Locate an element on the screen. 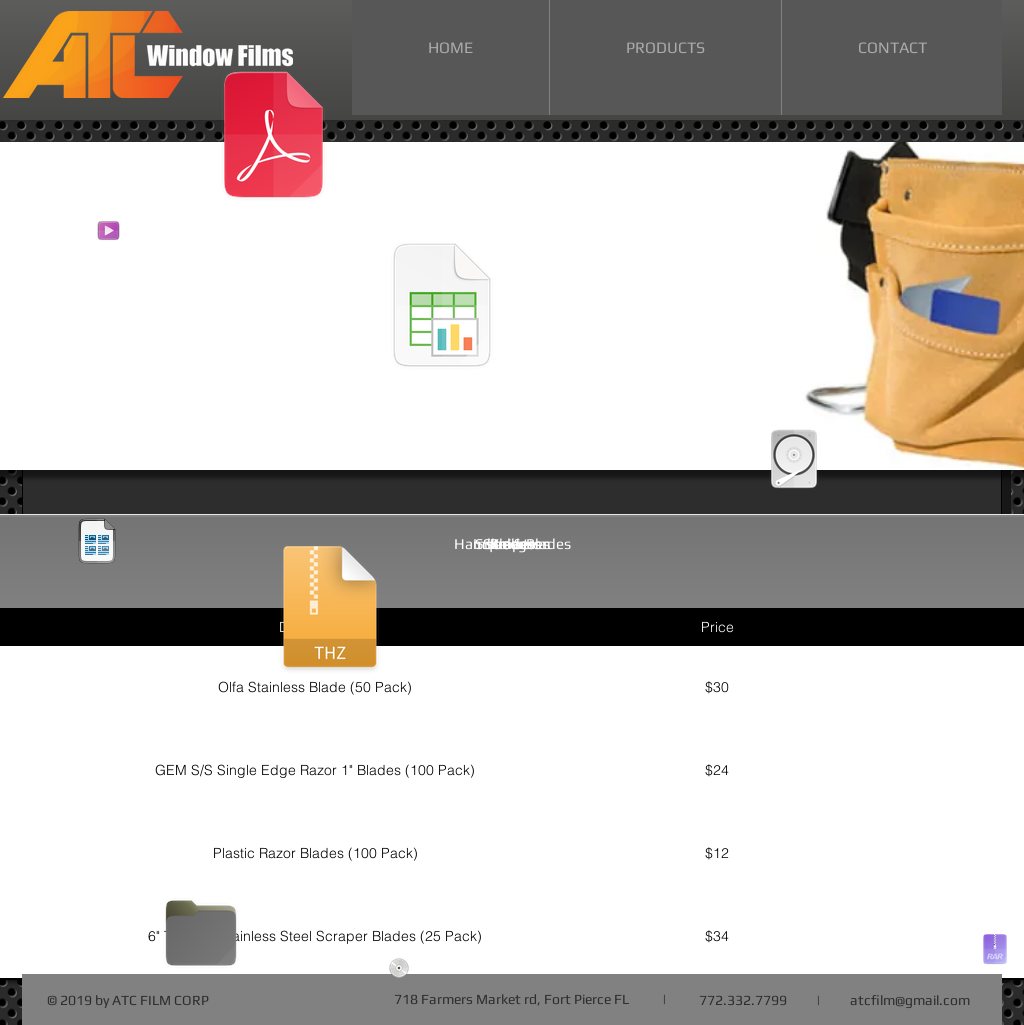 This screenshot has width=1024, height=1025. open a folder to view its contents is located at coordinates (201, 933).